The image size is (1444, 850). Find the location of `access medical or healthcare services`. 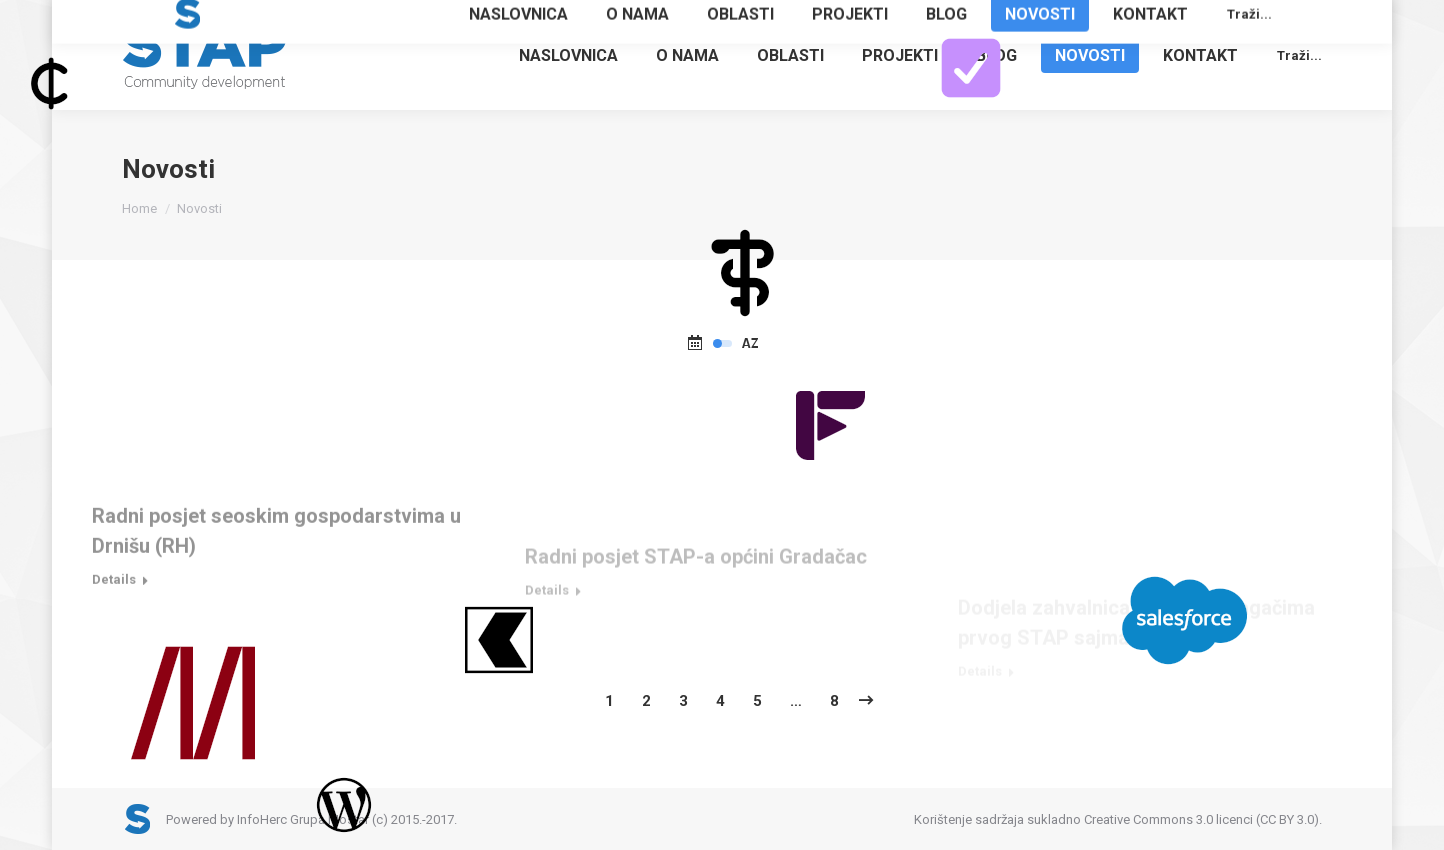

access medical or healthcare services is located at coordinates (745, 273).